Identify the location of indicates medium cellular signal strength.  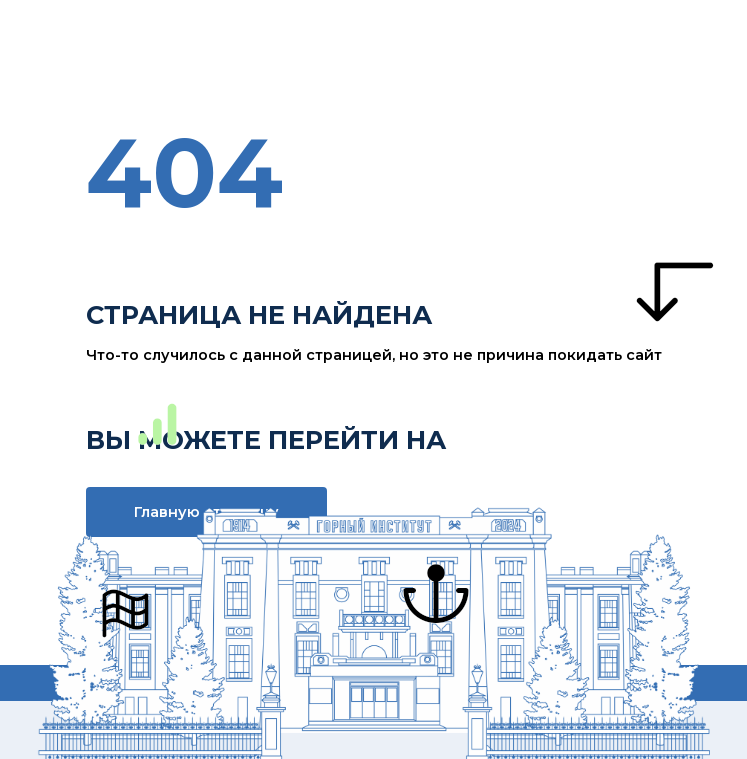
(175, 414).